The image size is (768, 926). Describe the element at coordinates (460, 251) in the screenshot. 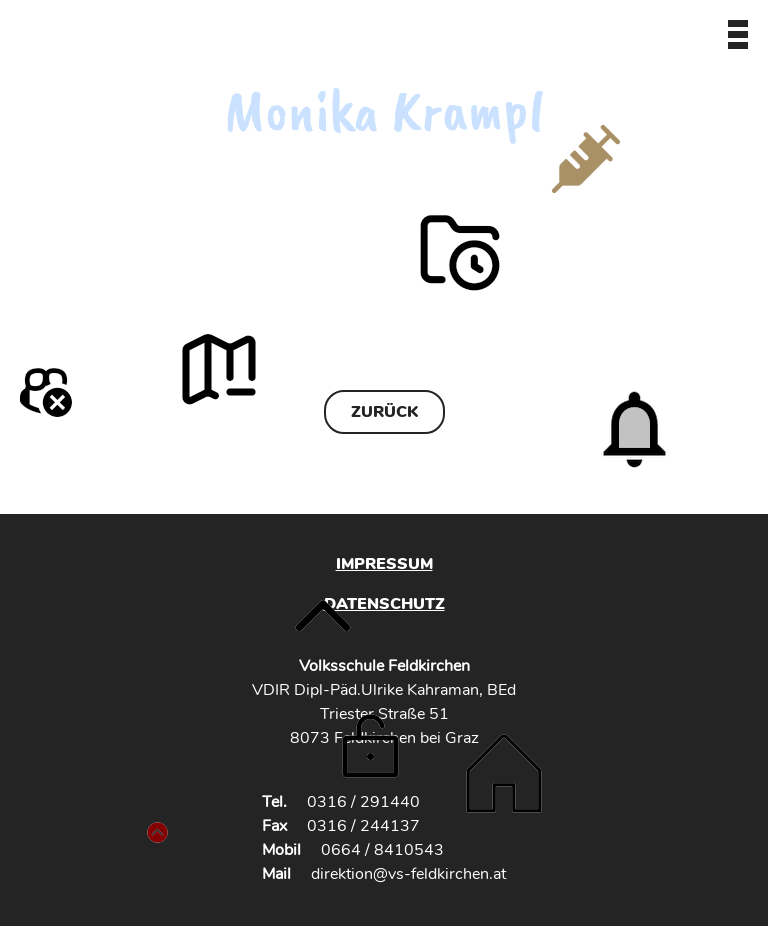

I see `view file history or recent activity` at that location.